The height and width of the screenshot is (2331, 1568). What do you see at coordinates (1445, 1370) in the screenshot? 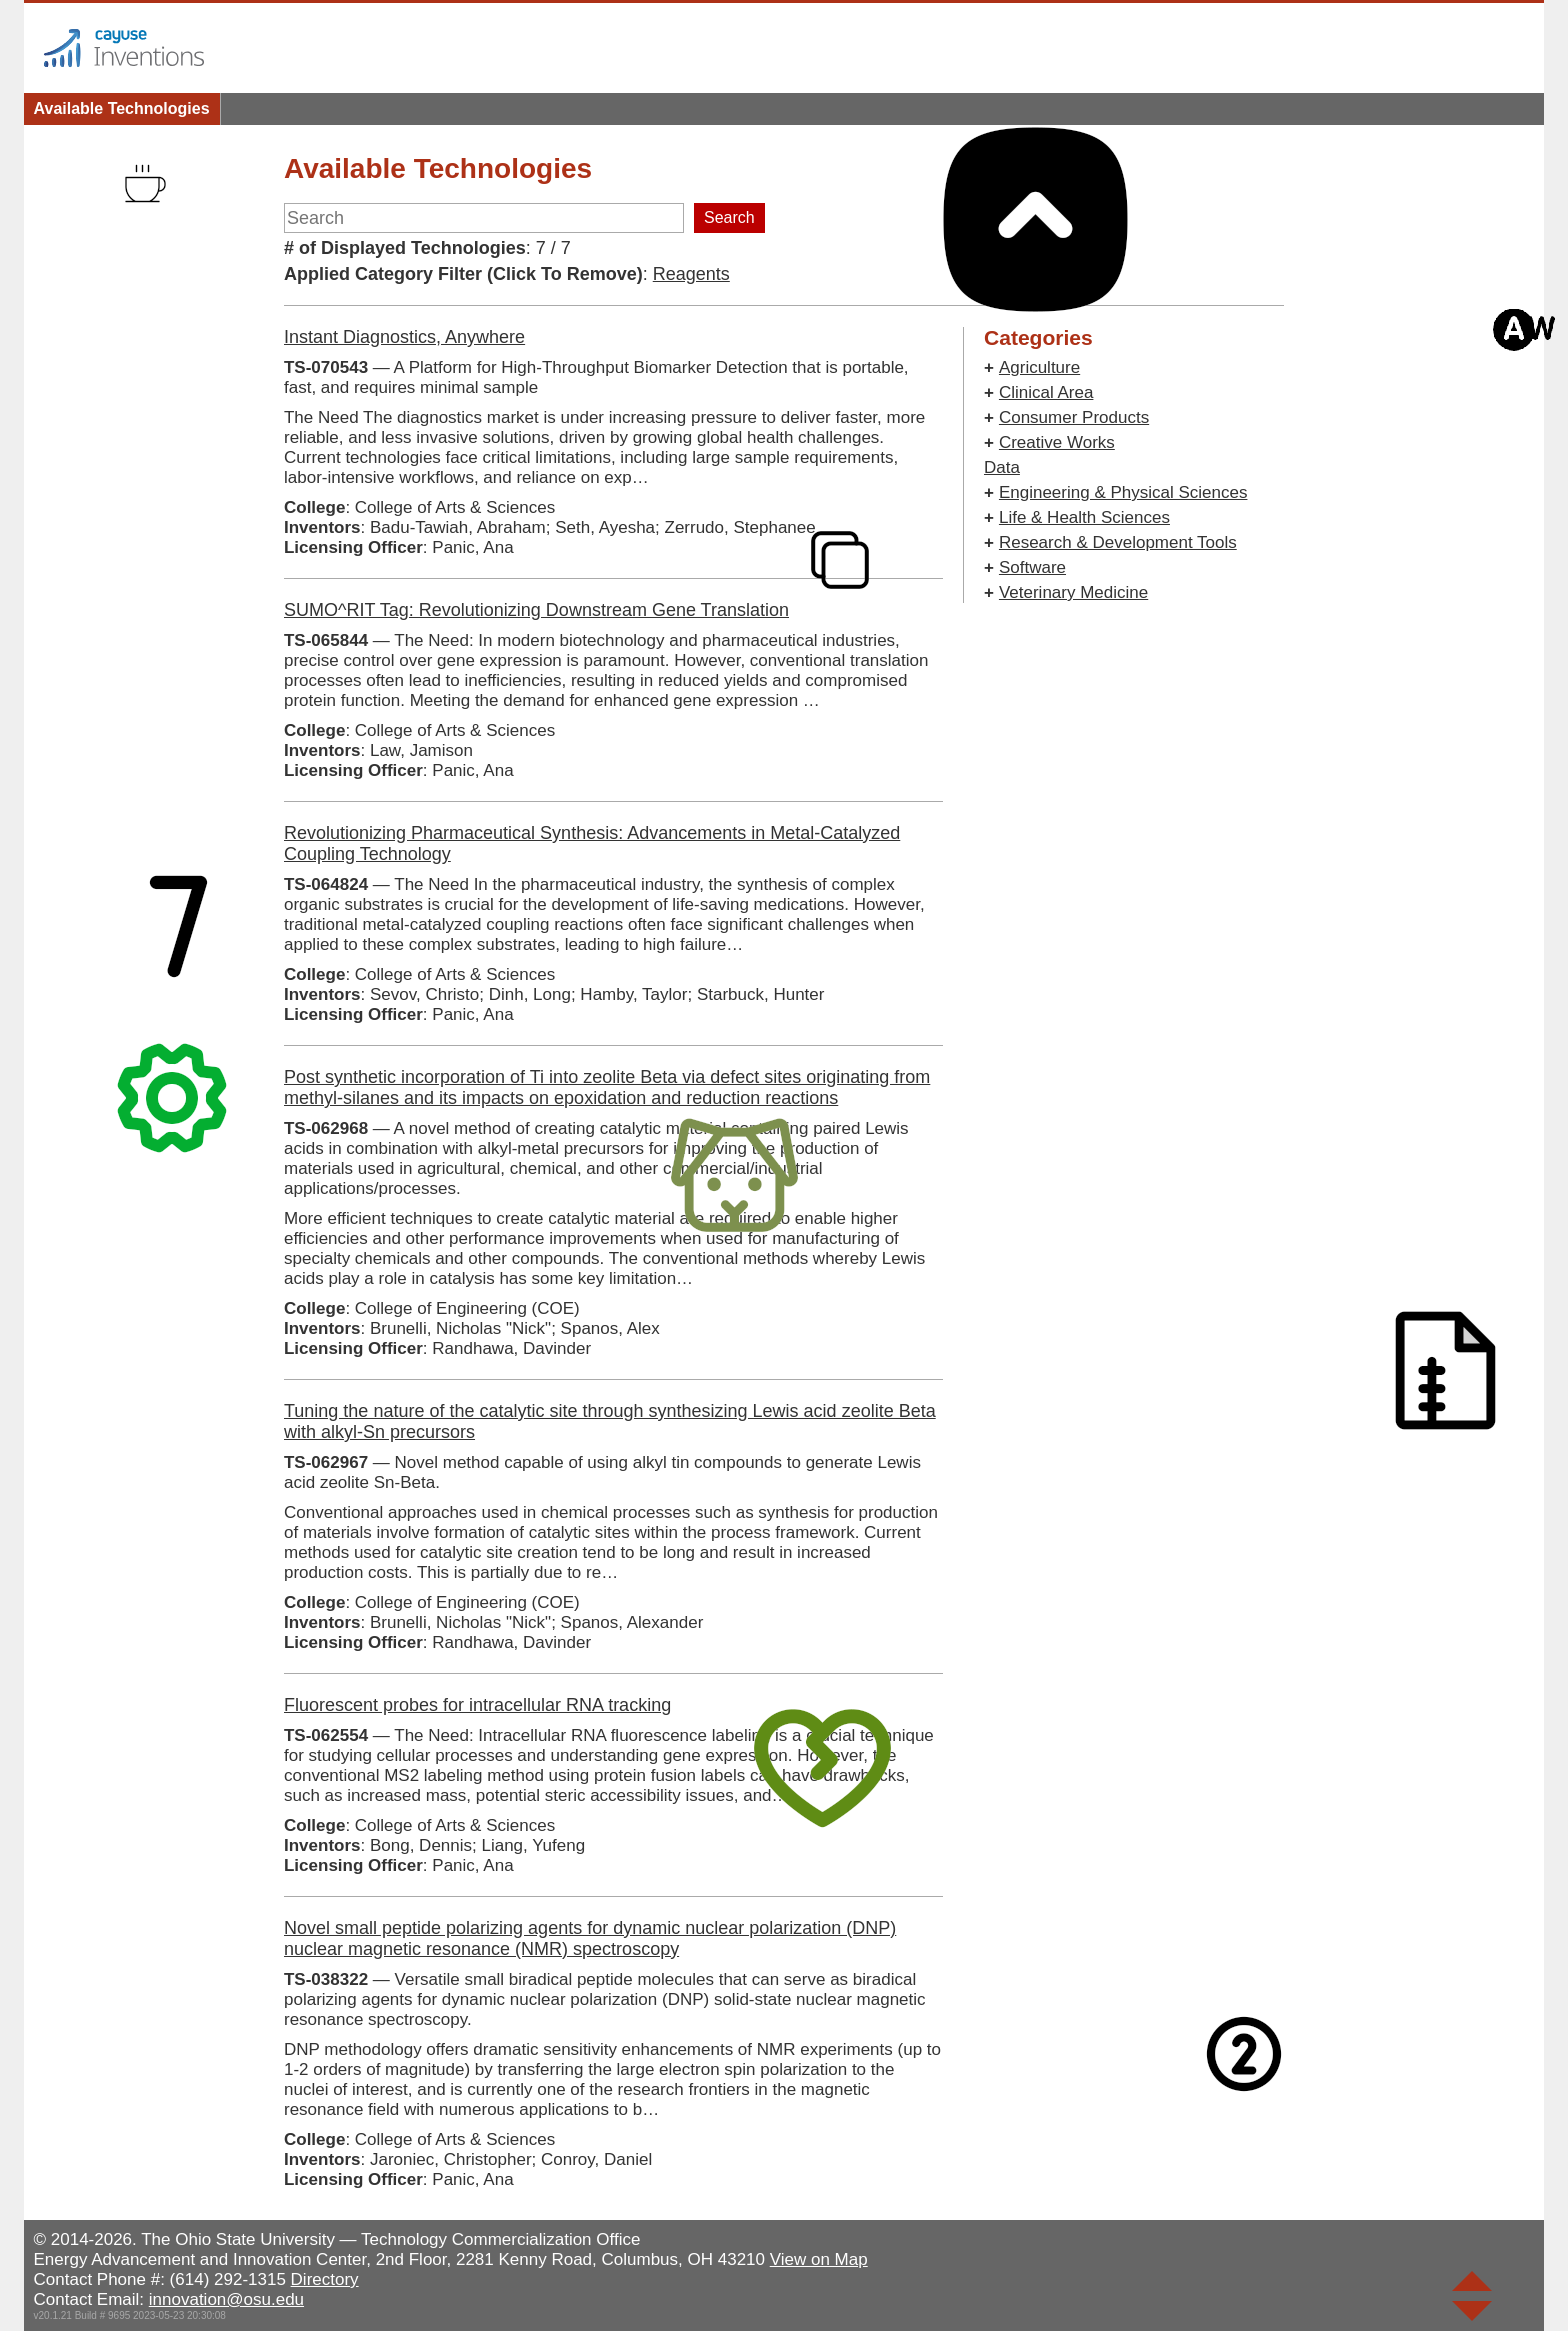
I see `access compressed or archived files` at bounding box center [1445, 1370].